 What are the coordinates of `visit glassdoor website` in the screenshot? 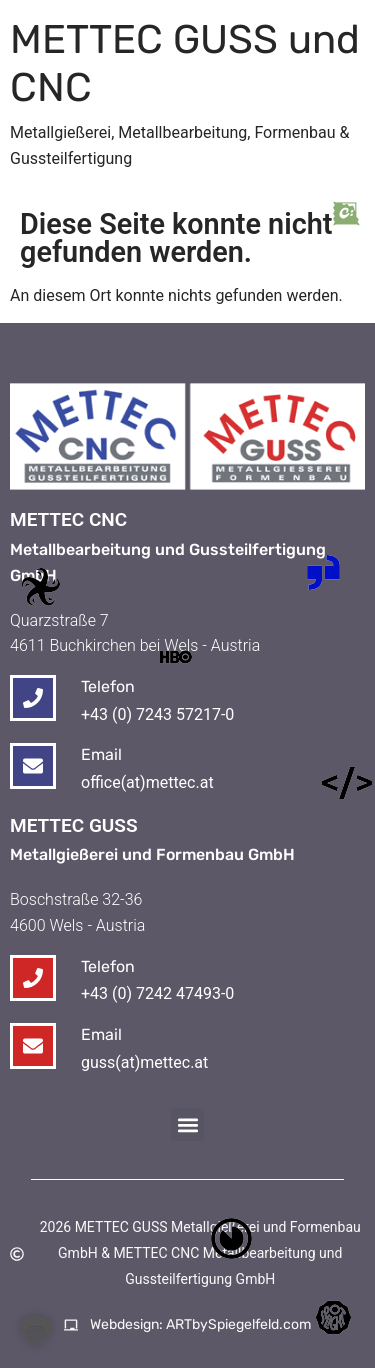 It's located at (323, 572).